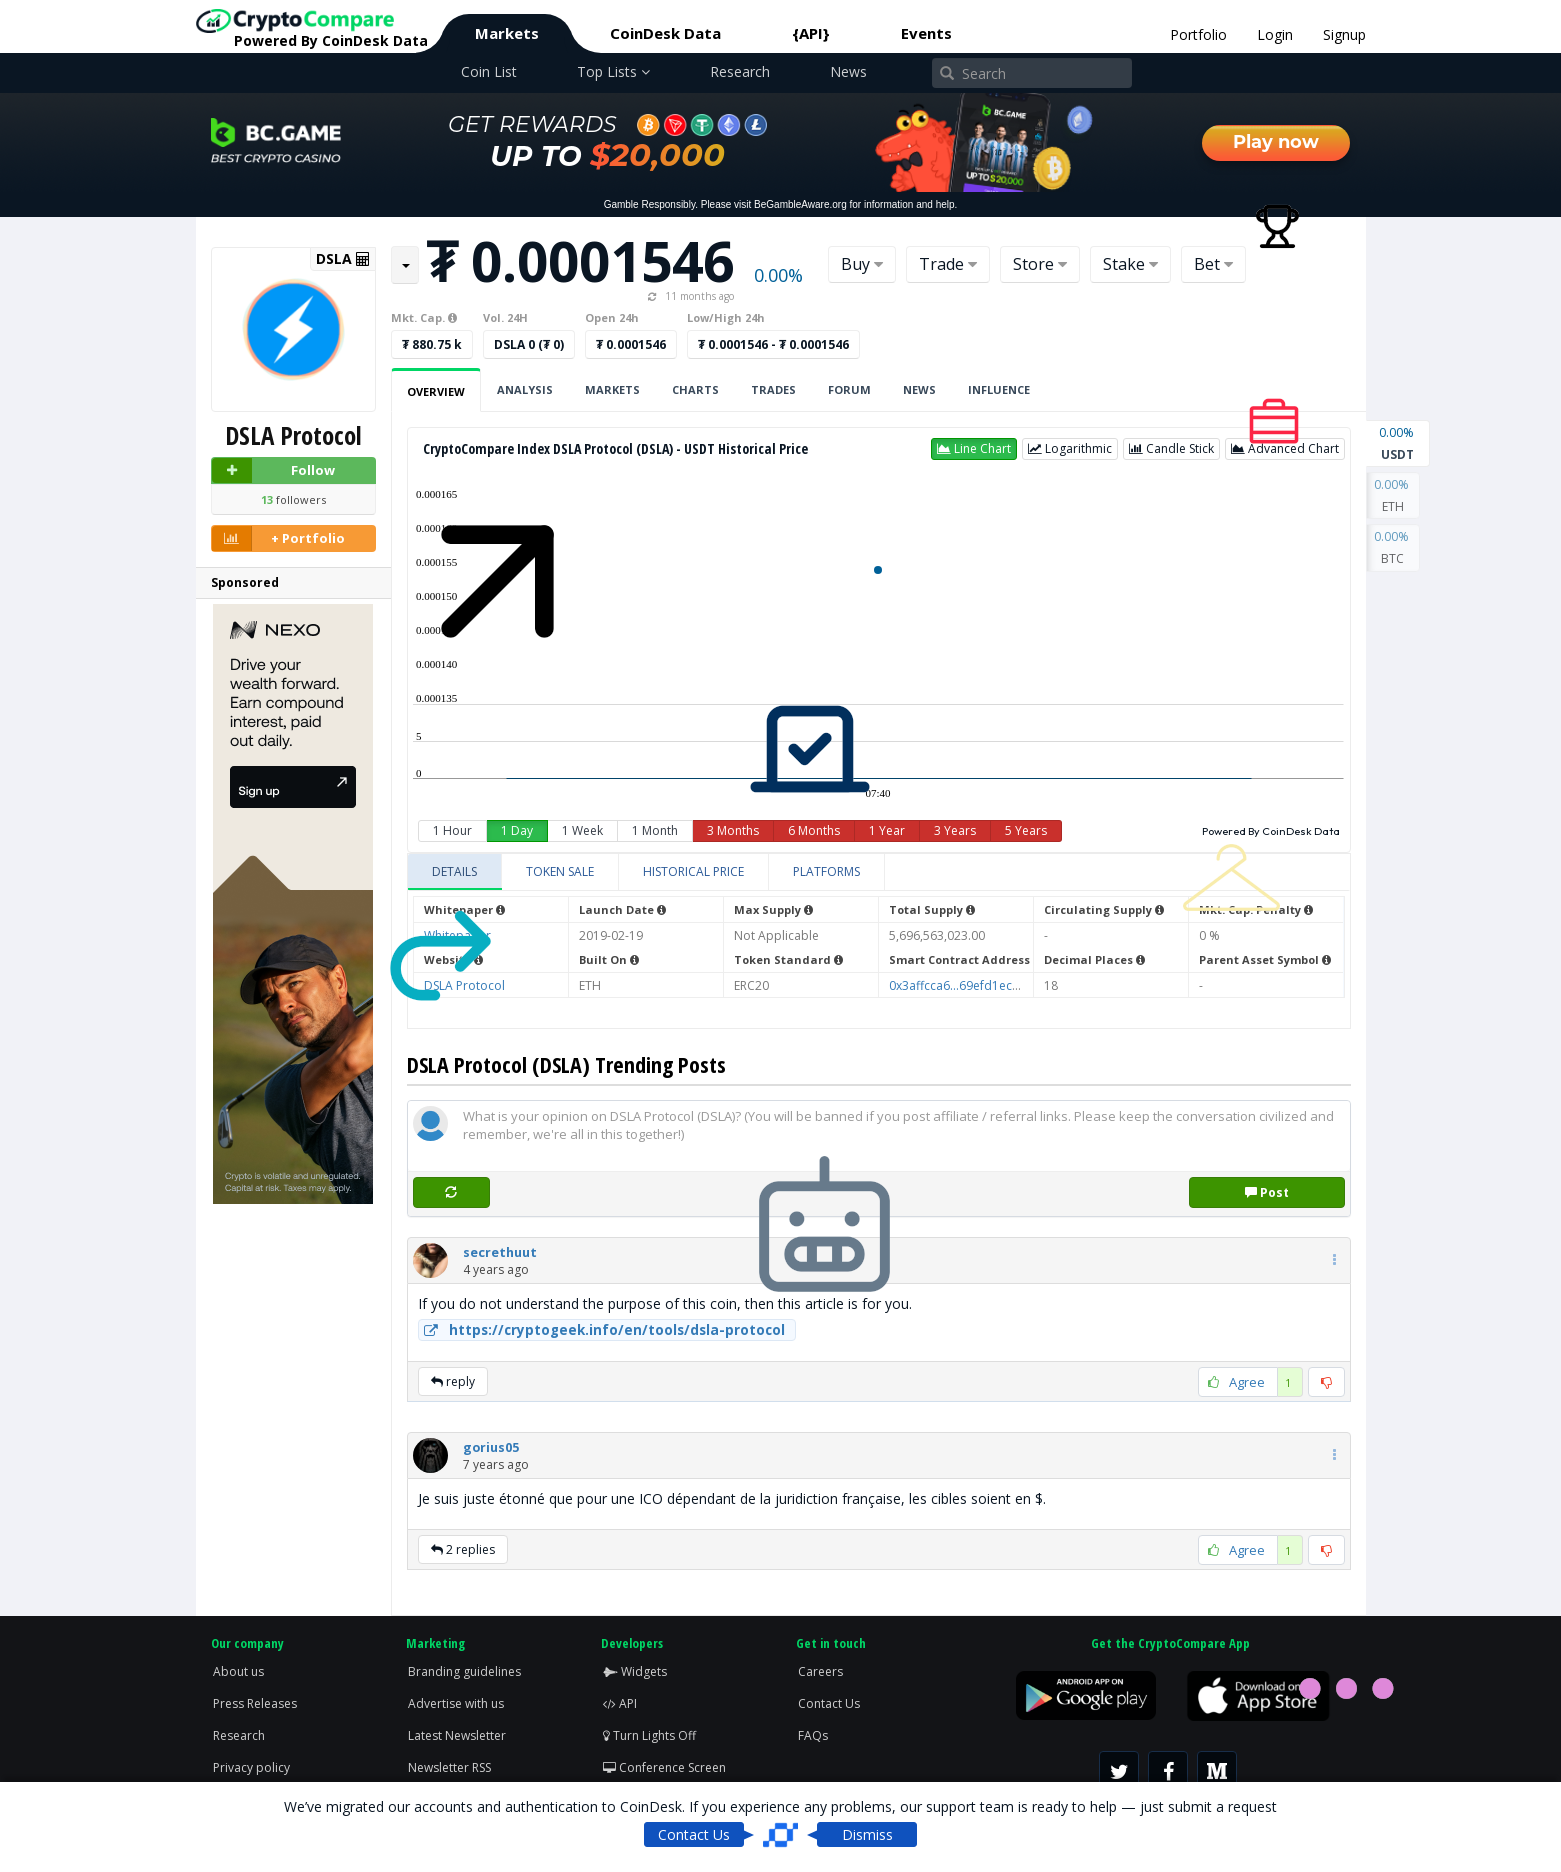 The width and height of the screenshot is (1561, 1872). I want to click on redo the last undone action, so click(440, 957).